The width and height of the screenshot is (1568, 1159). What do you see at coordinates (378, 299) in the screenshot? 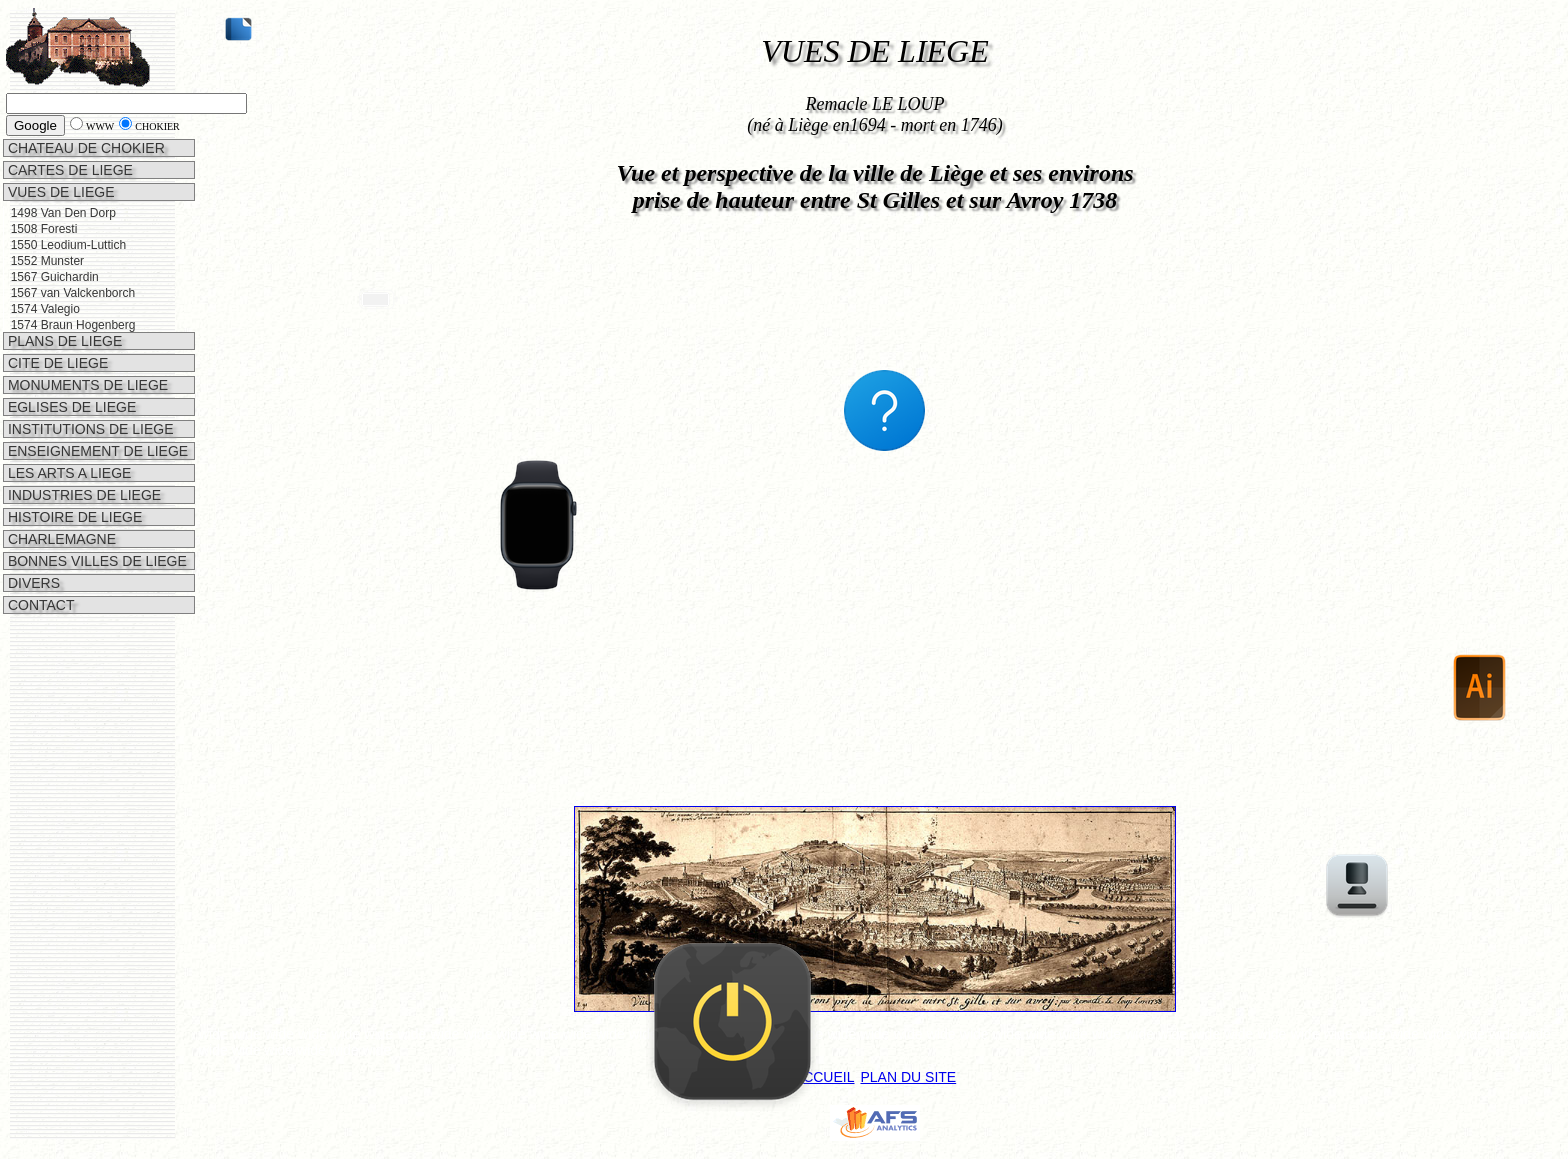
I see `indicates battery is at 90% charge` at bounding box center [378, 299].